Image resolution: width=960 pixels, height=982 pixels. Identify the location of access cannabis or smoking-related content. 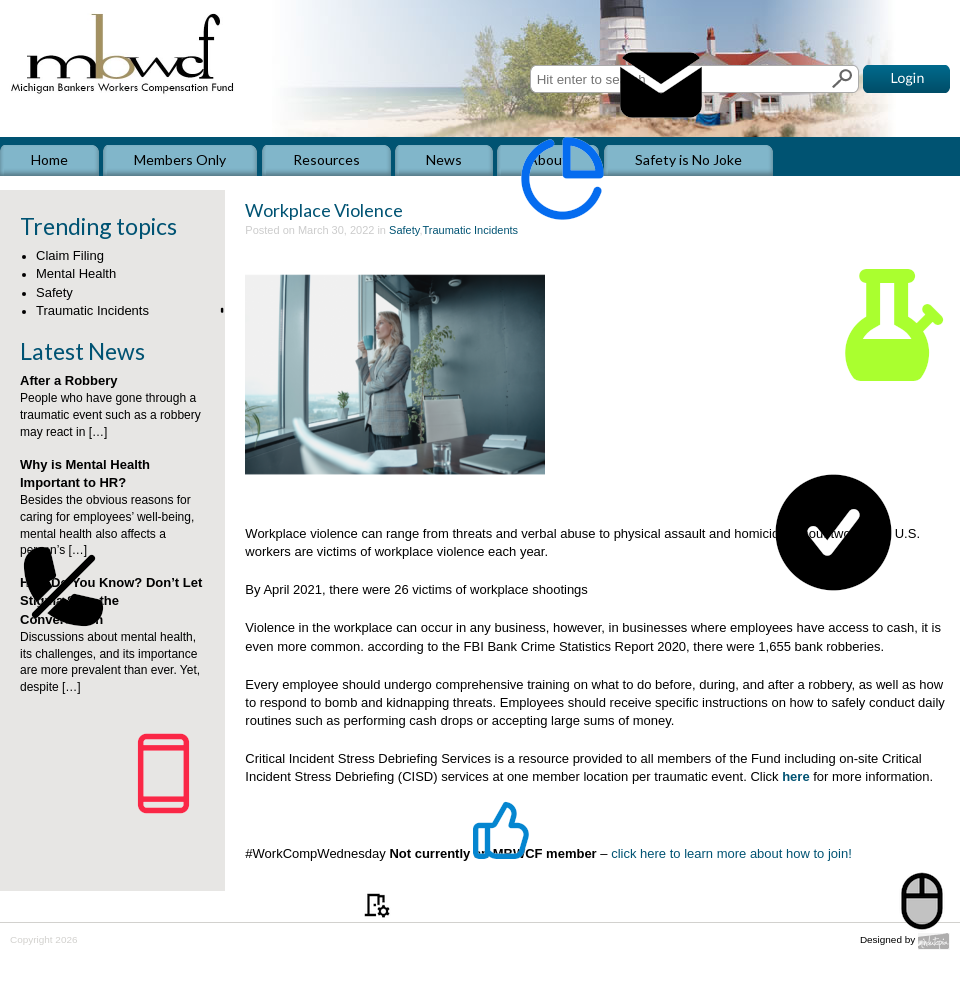
(887, 325).